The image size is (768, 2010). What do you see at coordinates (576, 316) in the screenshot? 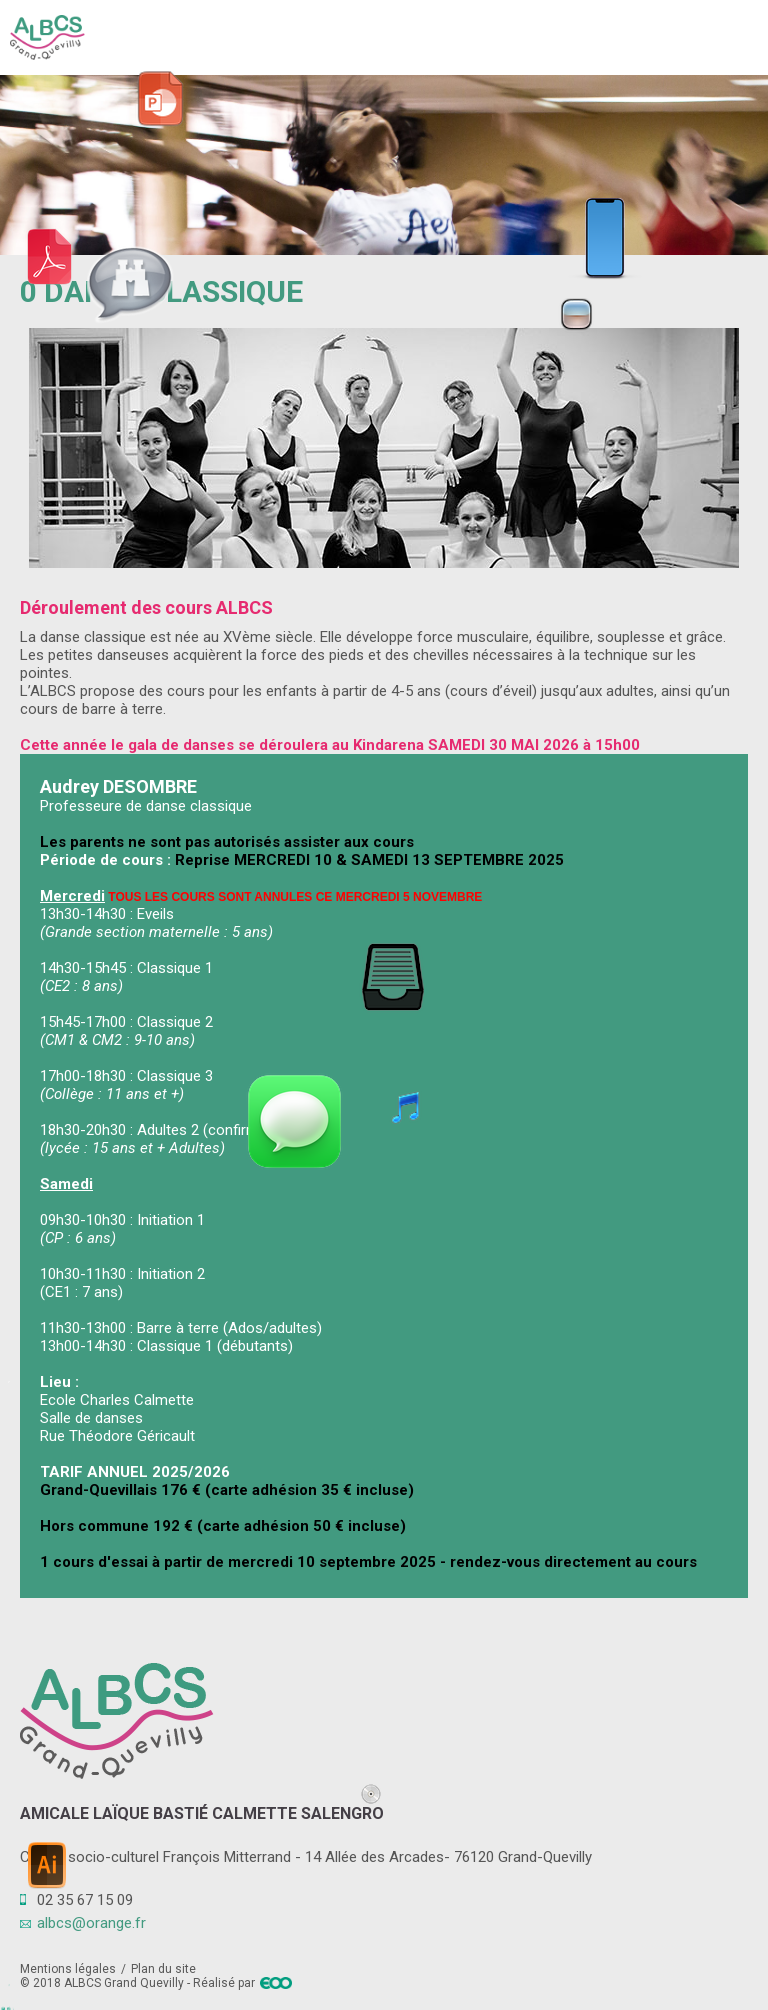
I see `access background textures and materials library` at bounding box center [576, 316].